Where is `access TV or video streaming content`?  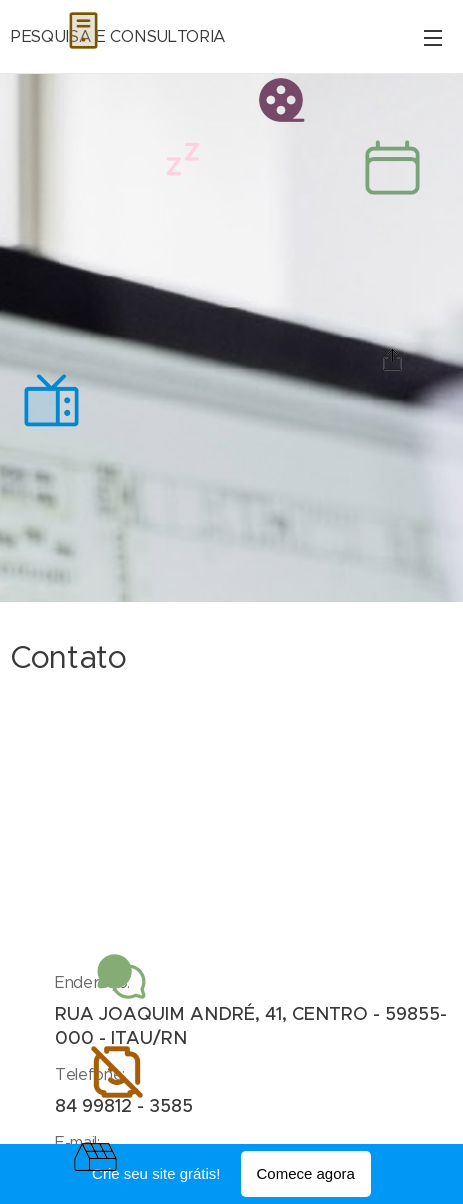 access TV or video streaming content is located at coordinates (51, 403).